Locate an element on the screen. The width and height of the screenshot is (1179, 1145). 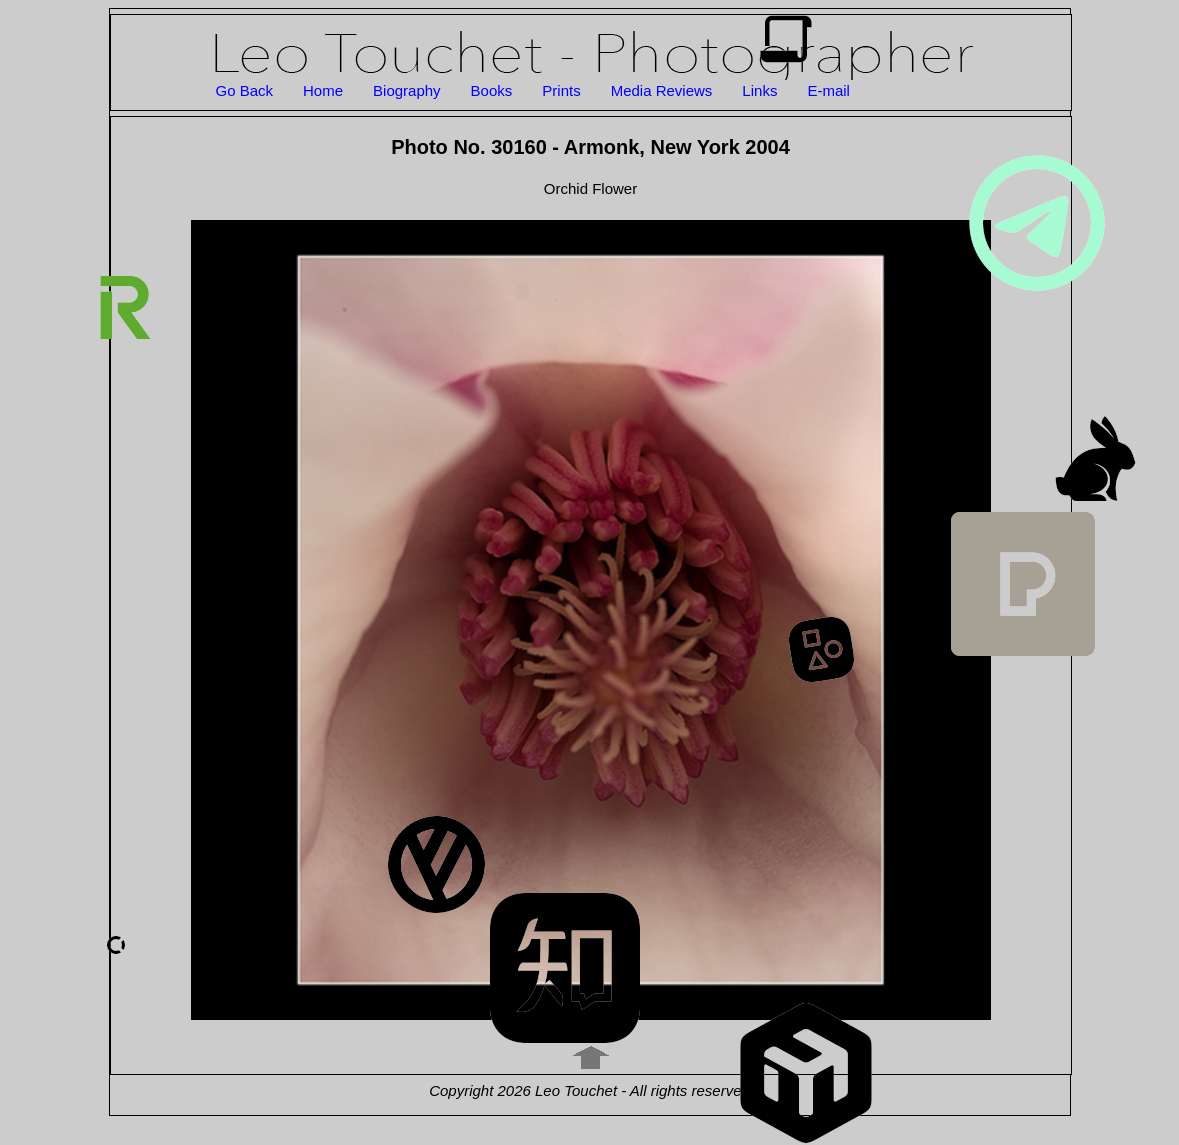
vowpal wabbit machine learning library logo is located at coordinates (1095, 458).